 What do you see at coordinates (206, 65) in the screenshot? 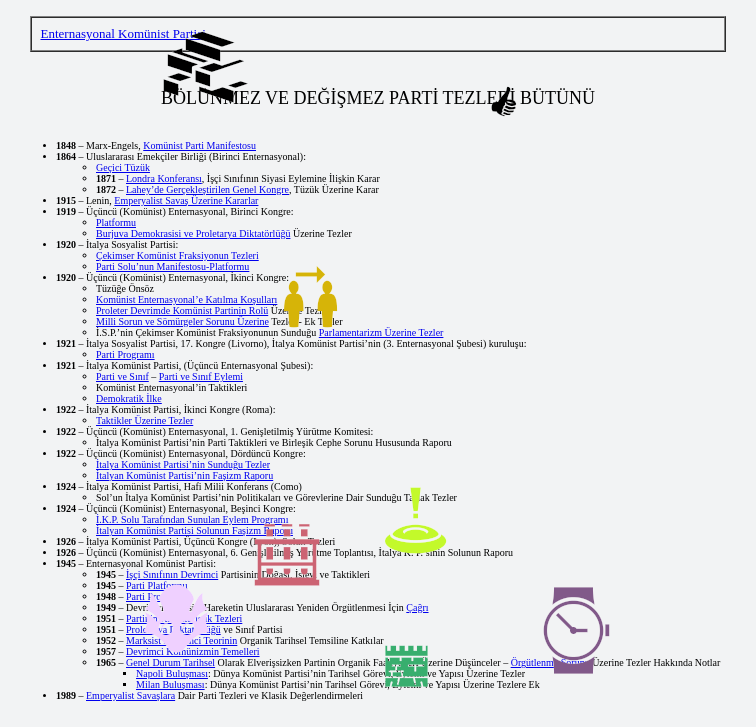
I see `construction or building materials inventory` at bounding box center [206, 65].